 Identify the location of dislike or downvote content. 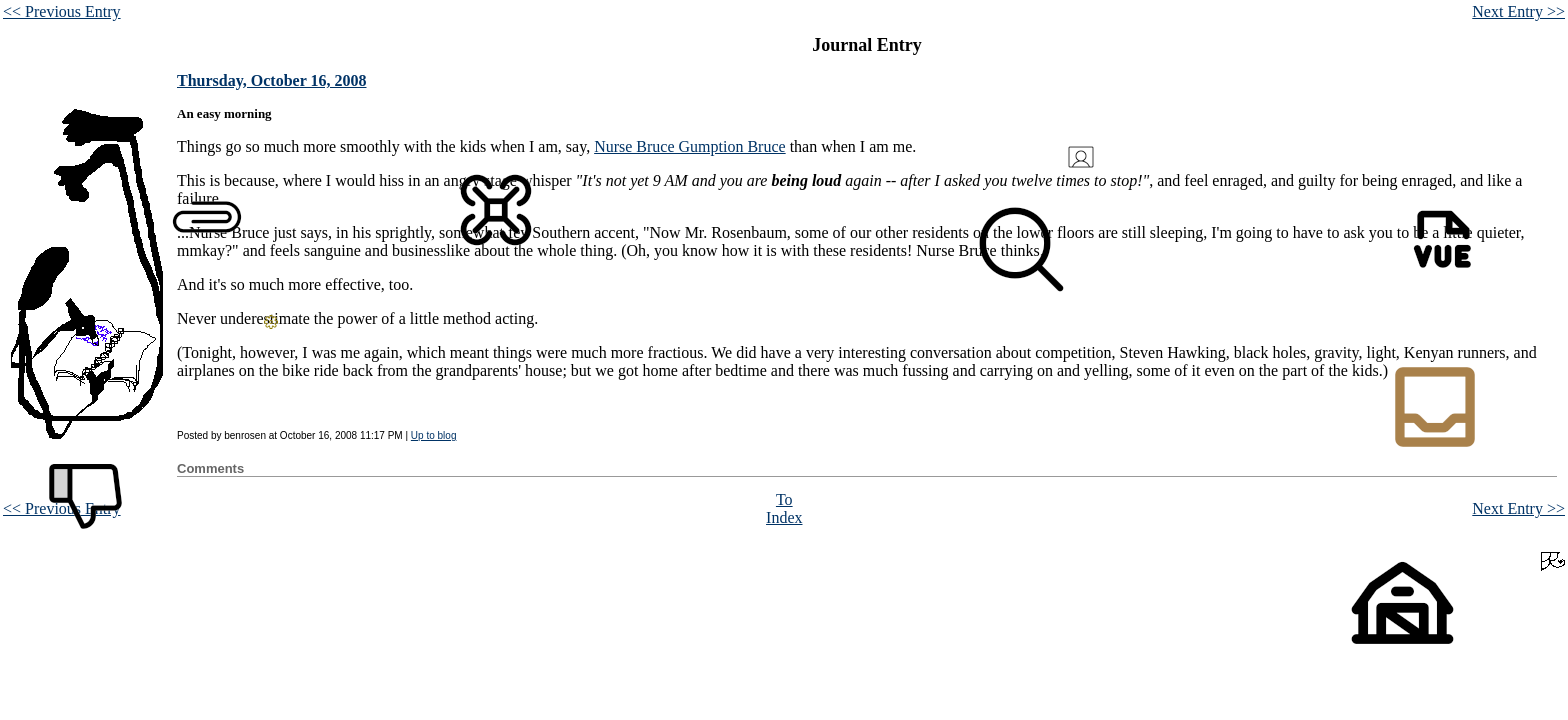
(85, 492).